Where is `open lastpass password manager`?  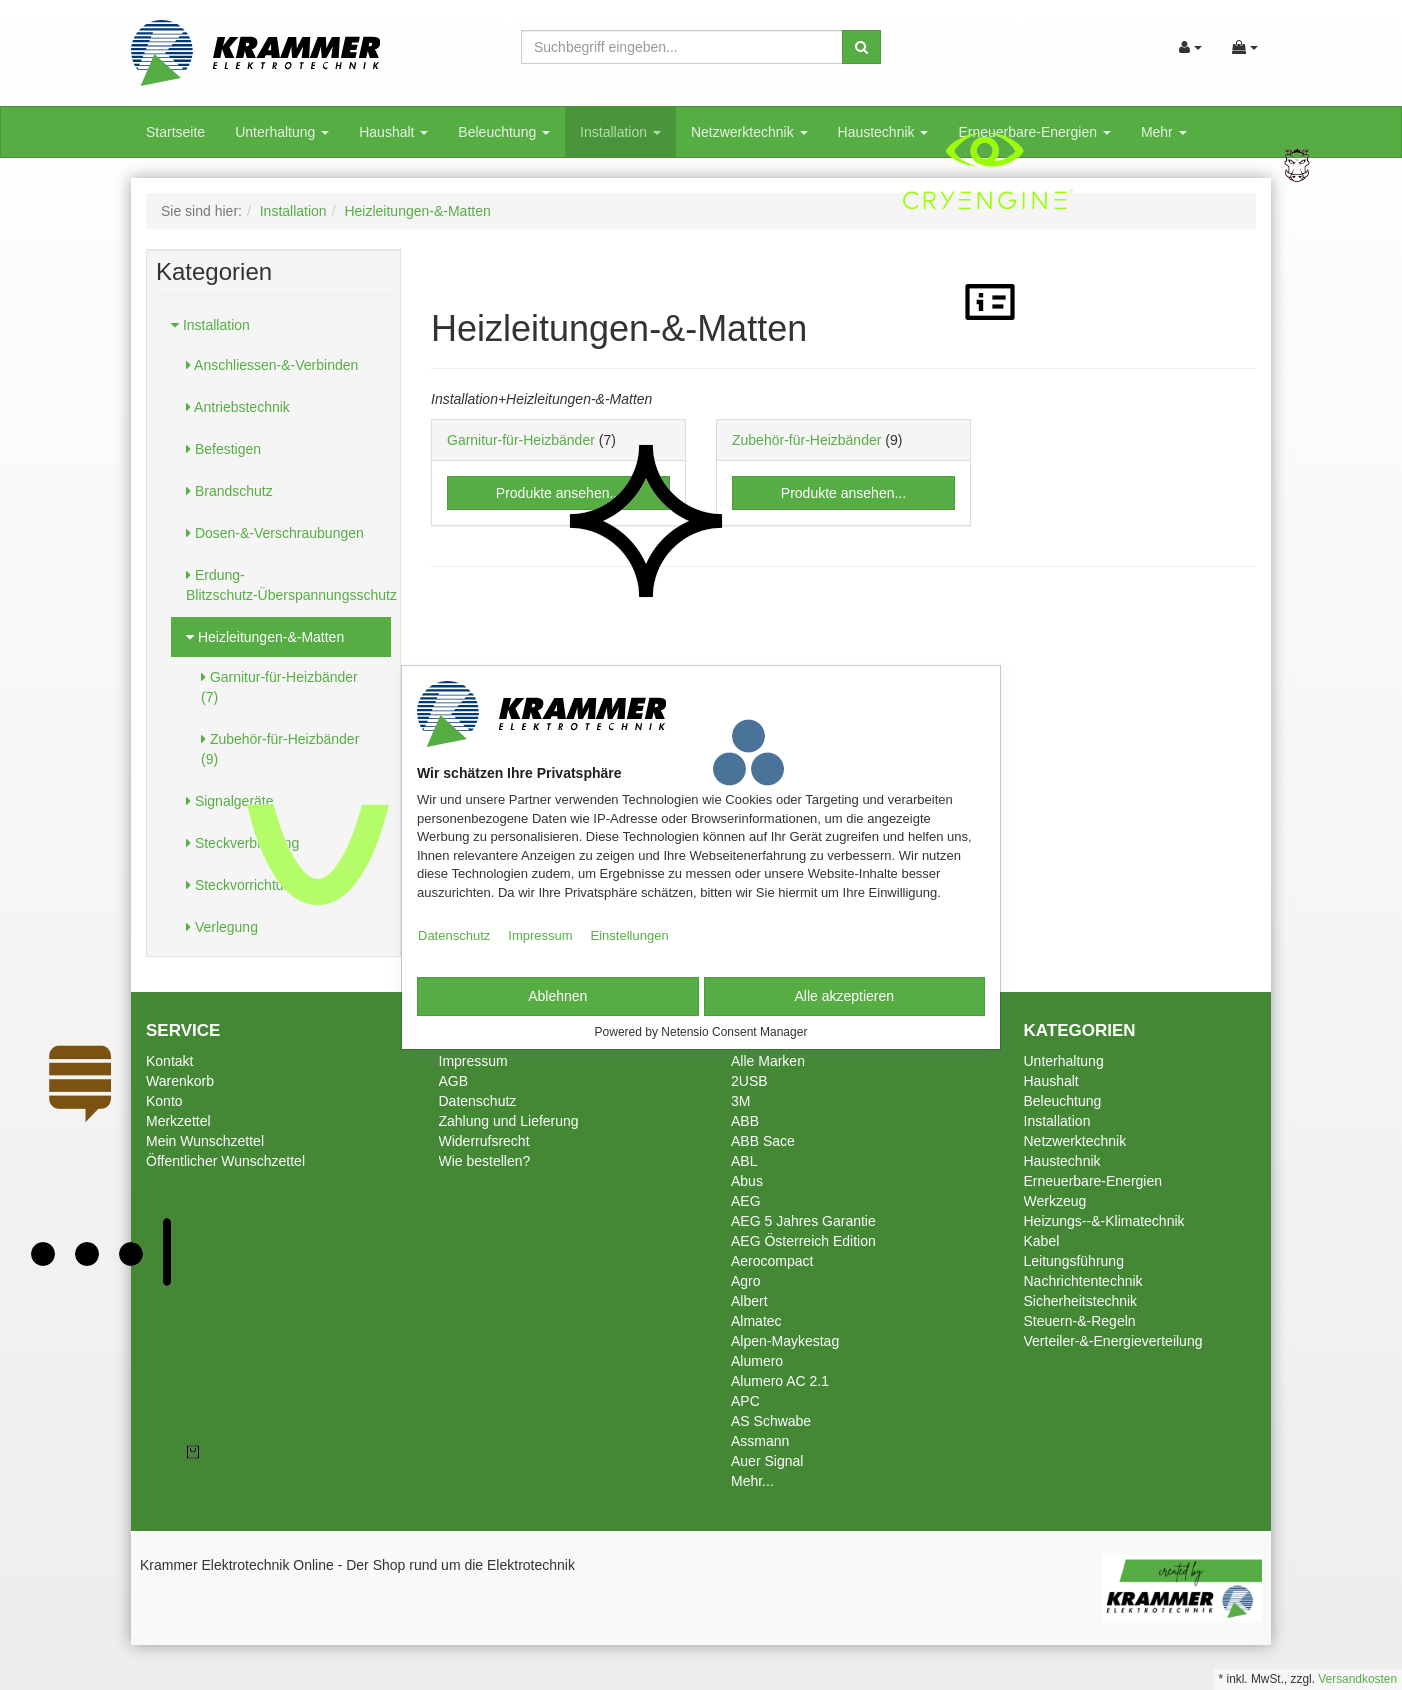
open lastpass password manager is located at coordinates (101, 1252).